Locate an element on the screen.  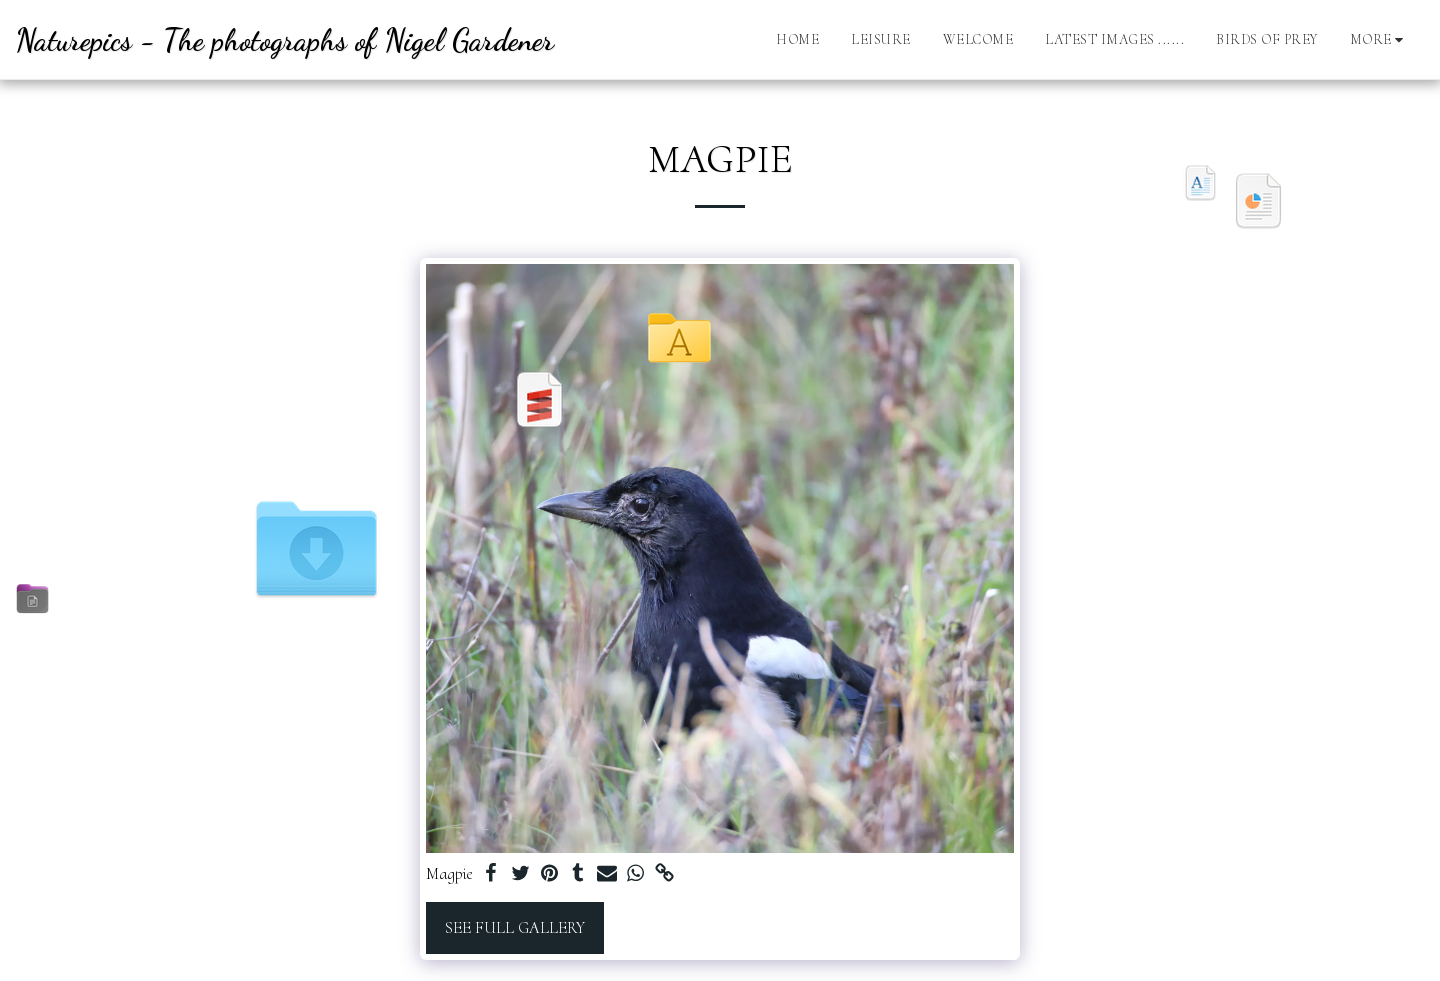
open a text document is located at coordinates (1200, 182).